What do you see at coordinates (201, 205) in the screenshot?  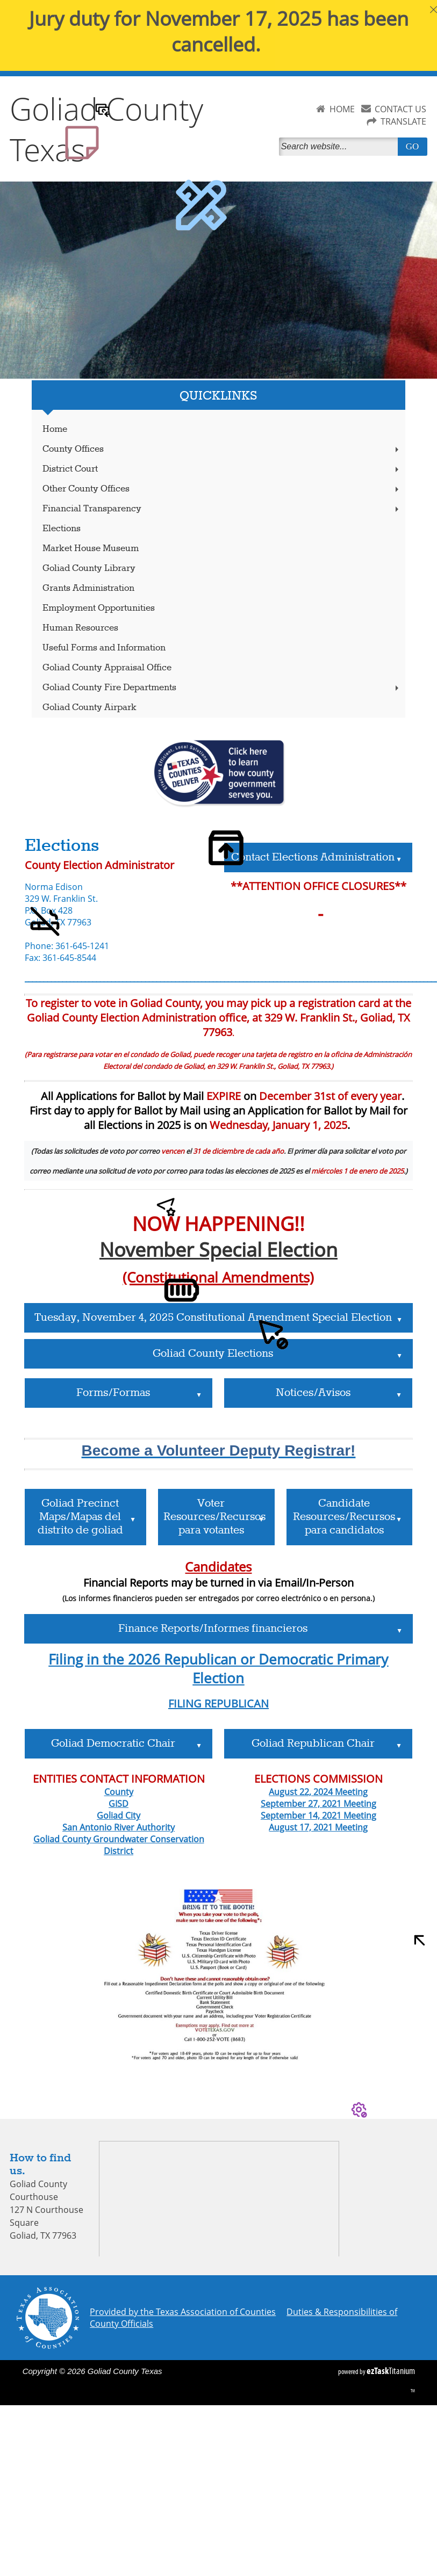 I see `access settings or configuration options` at bounding box center [201, 205].